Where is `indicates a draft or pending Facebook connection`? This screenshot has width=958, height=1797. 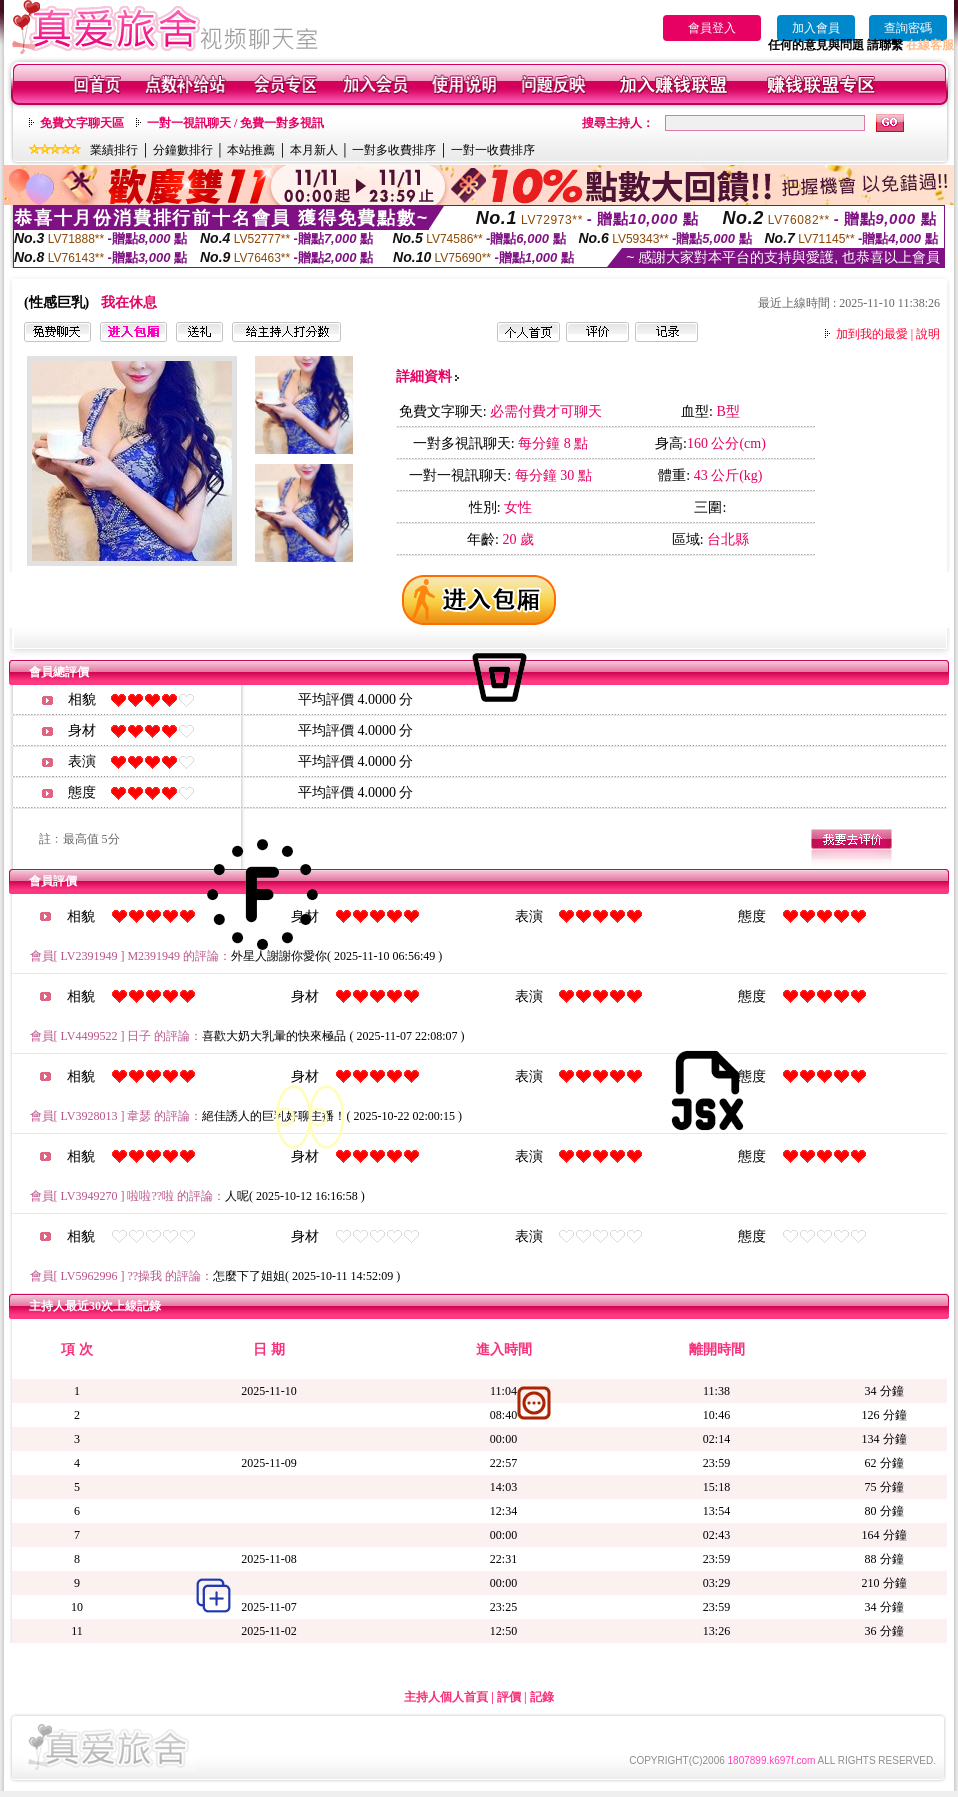
indicates a draft or pending Facebook connection is located at coordinates (262, 894).